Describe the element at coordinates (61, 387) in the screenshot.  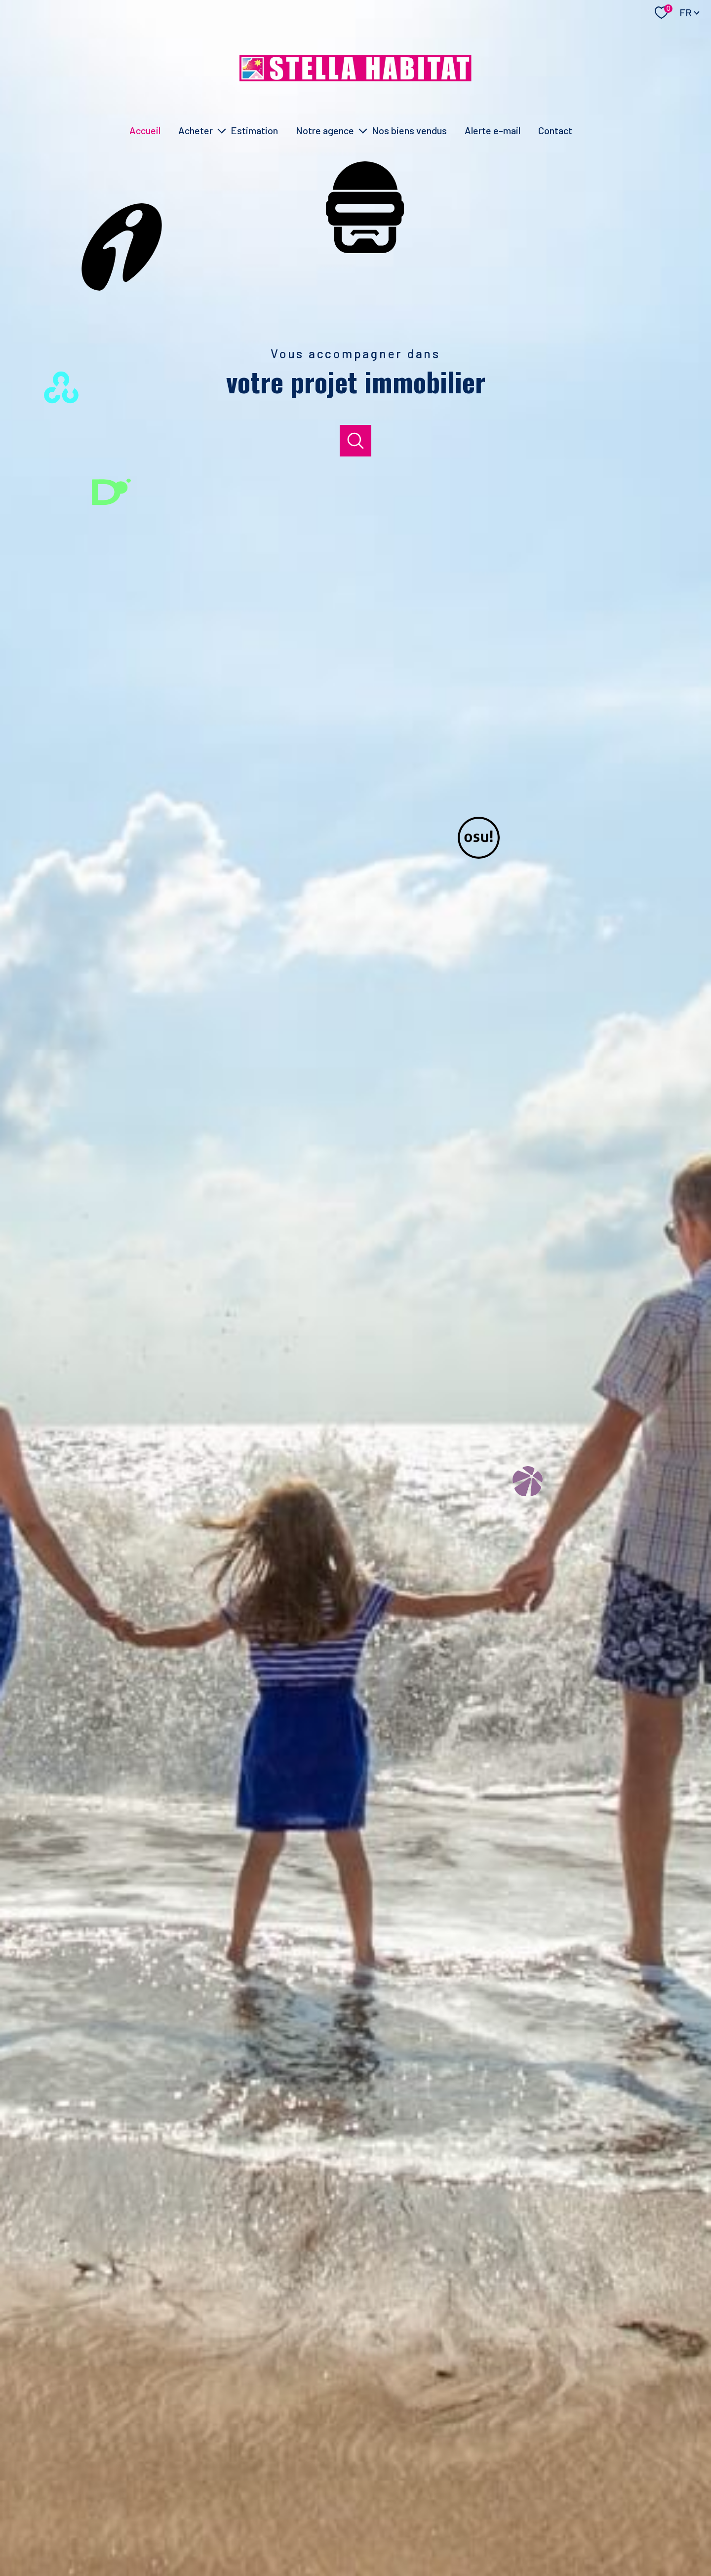
I see `OpenCV computer vision library logo` at that location.